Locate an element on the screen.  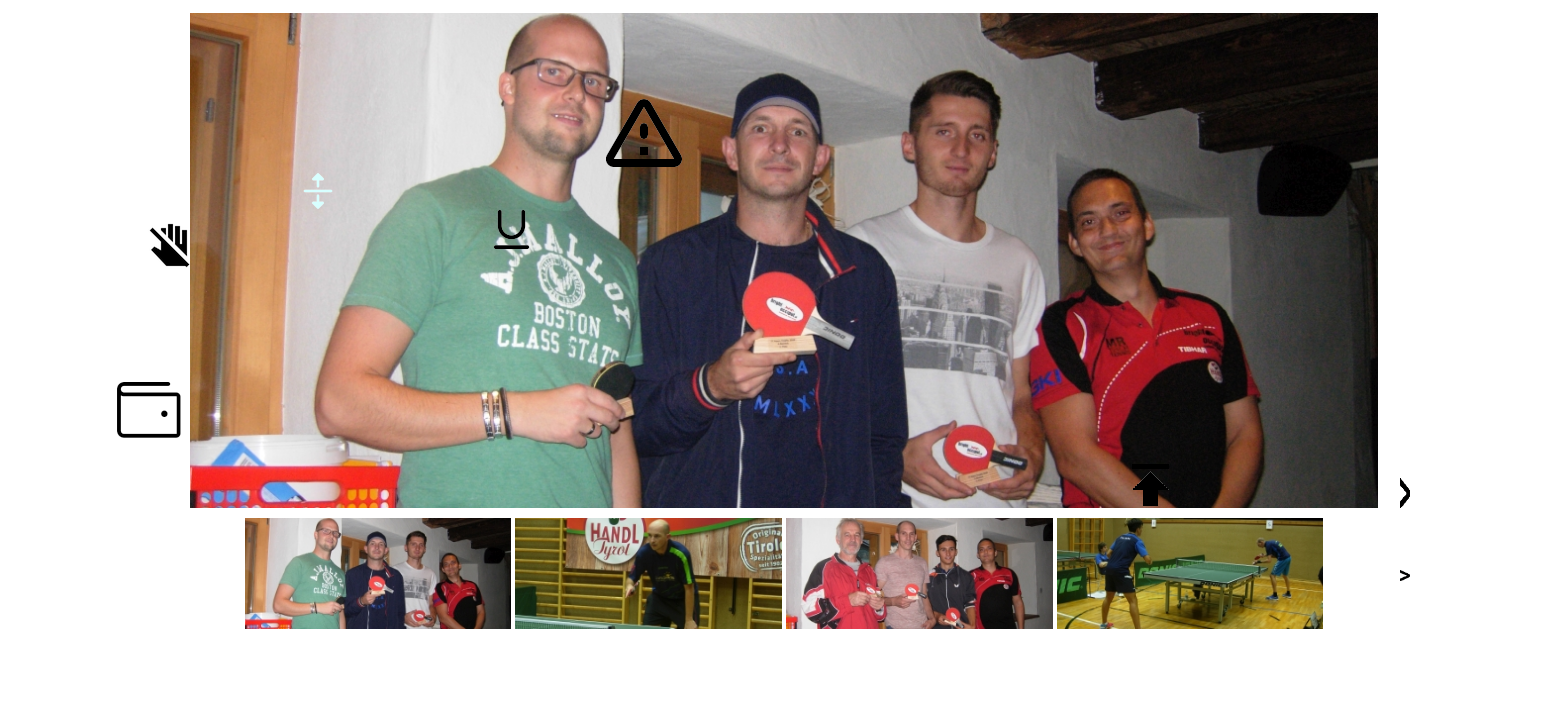
apply underline formatting to selected text is located at coordinates (511, 229).